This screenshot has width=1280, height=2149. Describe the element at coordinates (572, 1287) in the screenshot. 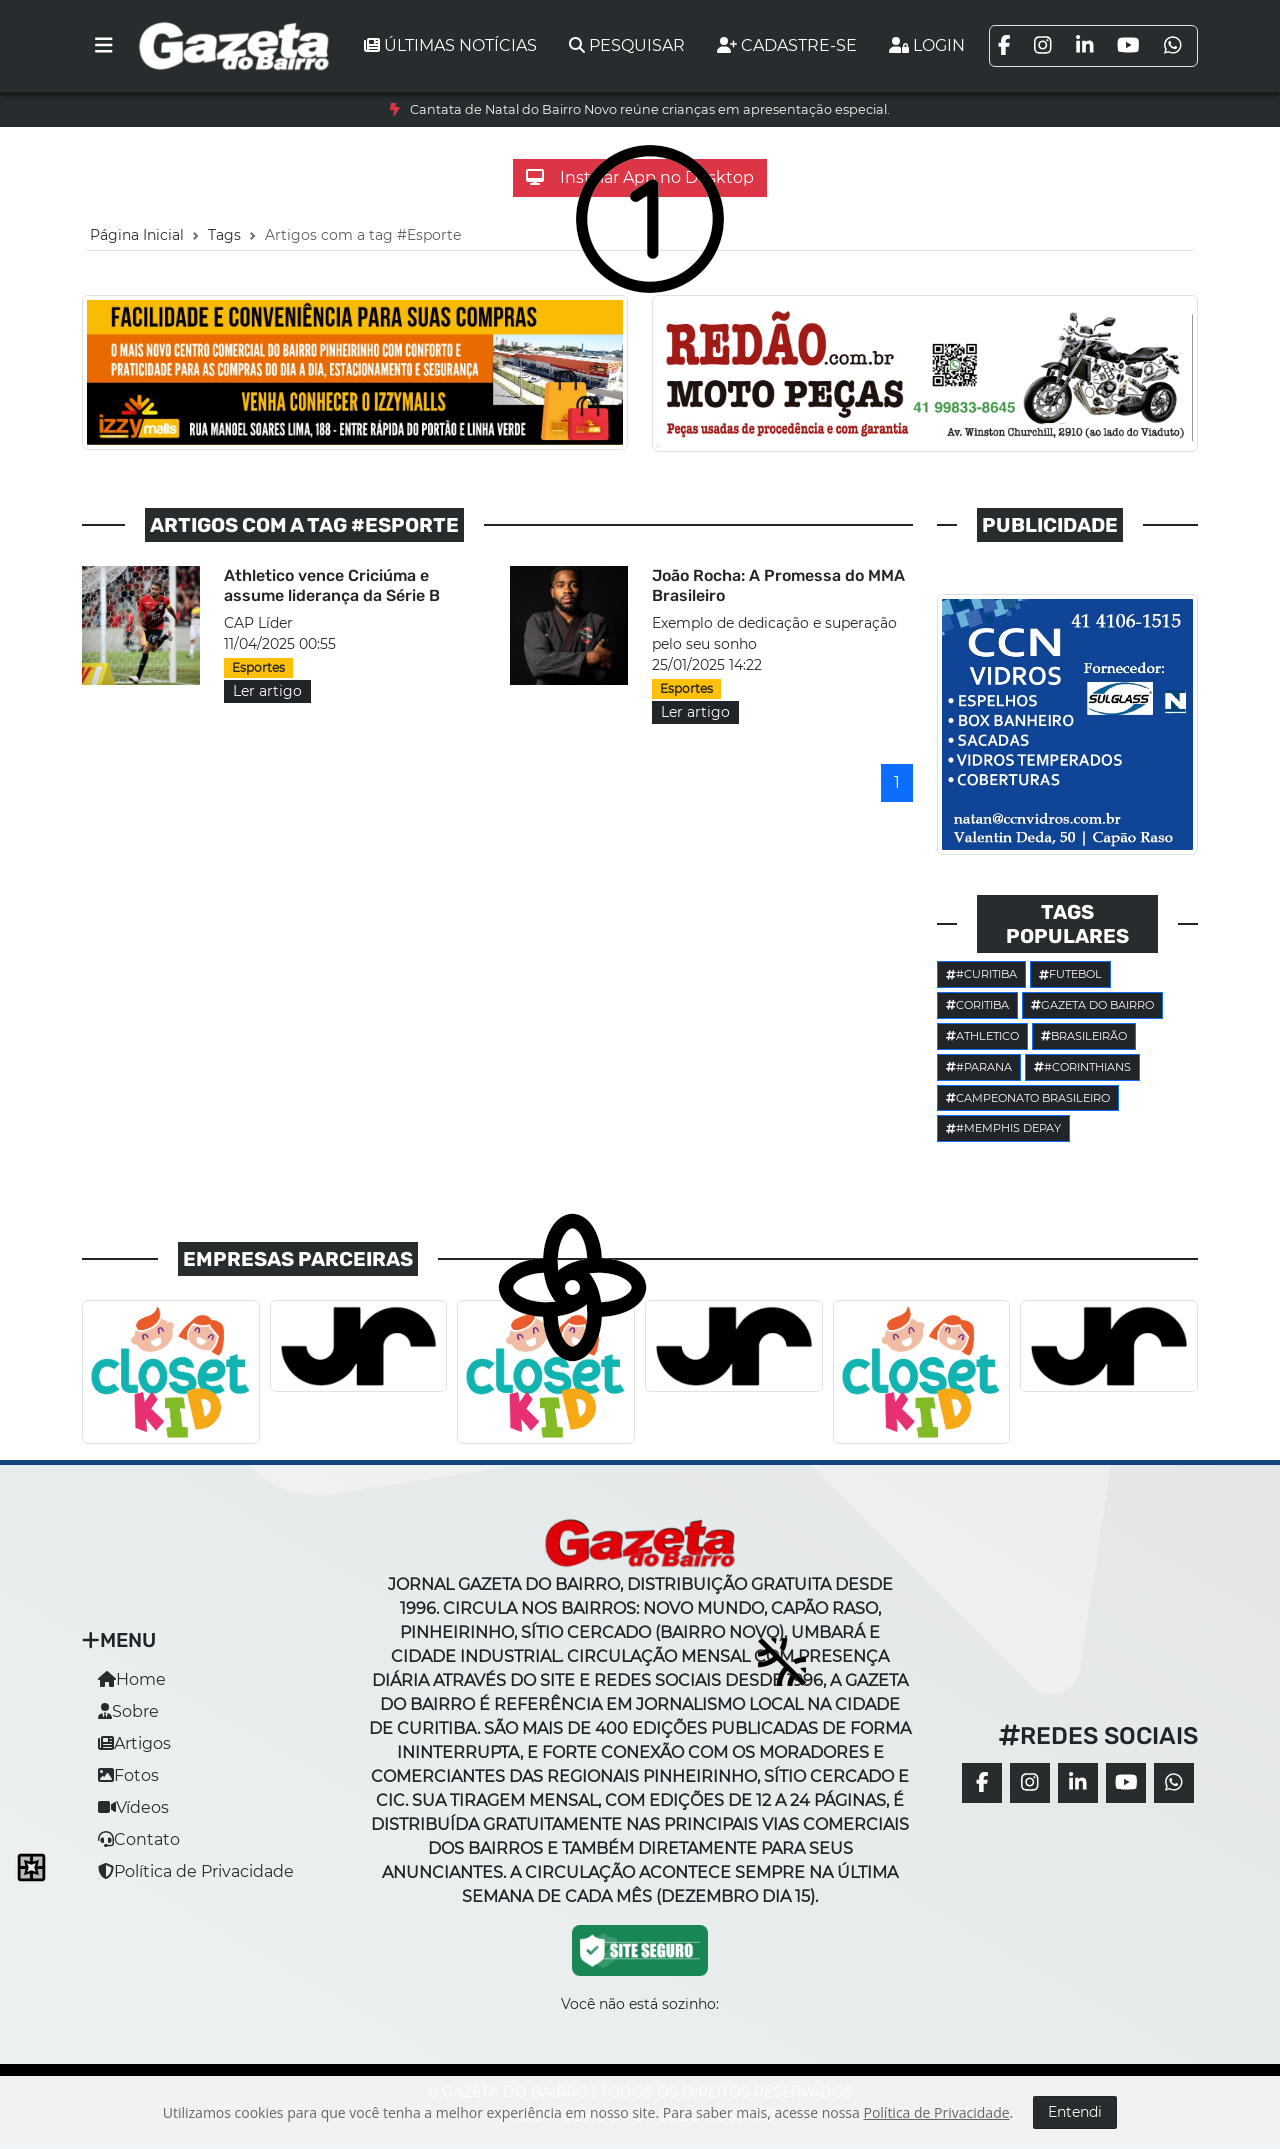

I see `supernova app or service branding` at that location.